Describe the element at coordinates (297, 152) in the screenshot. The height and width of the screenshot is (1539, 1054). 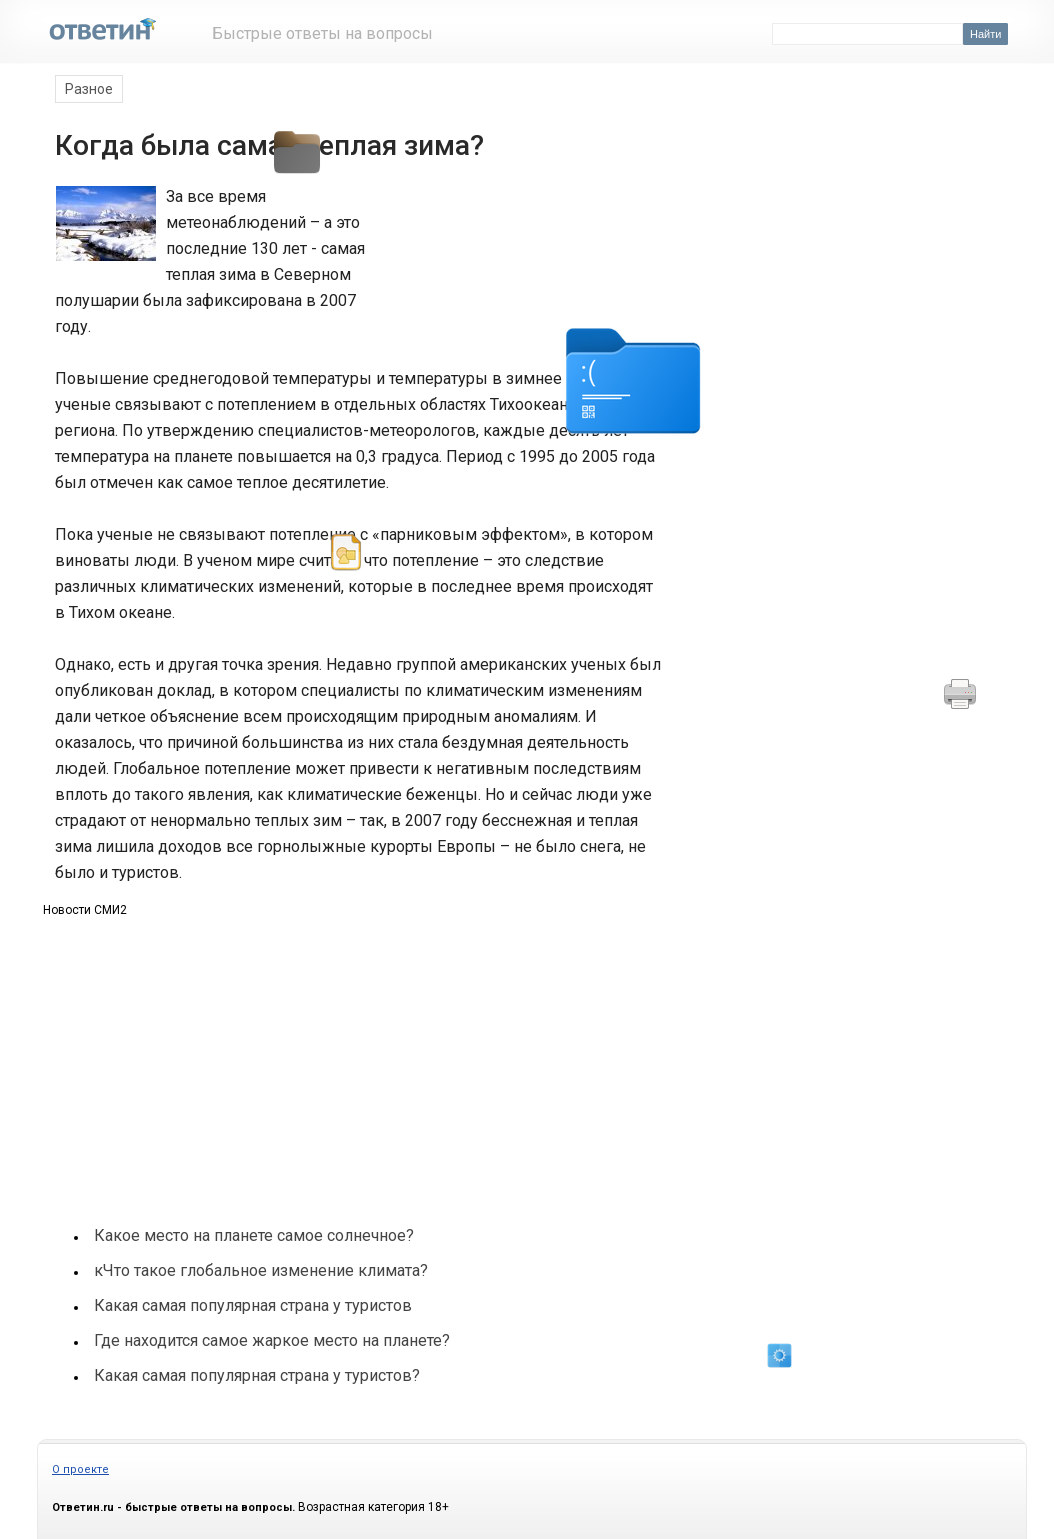
I see `indicates a folder is ready to accept dragged items` at that location.